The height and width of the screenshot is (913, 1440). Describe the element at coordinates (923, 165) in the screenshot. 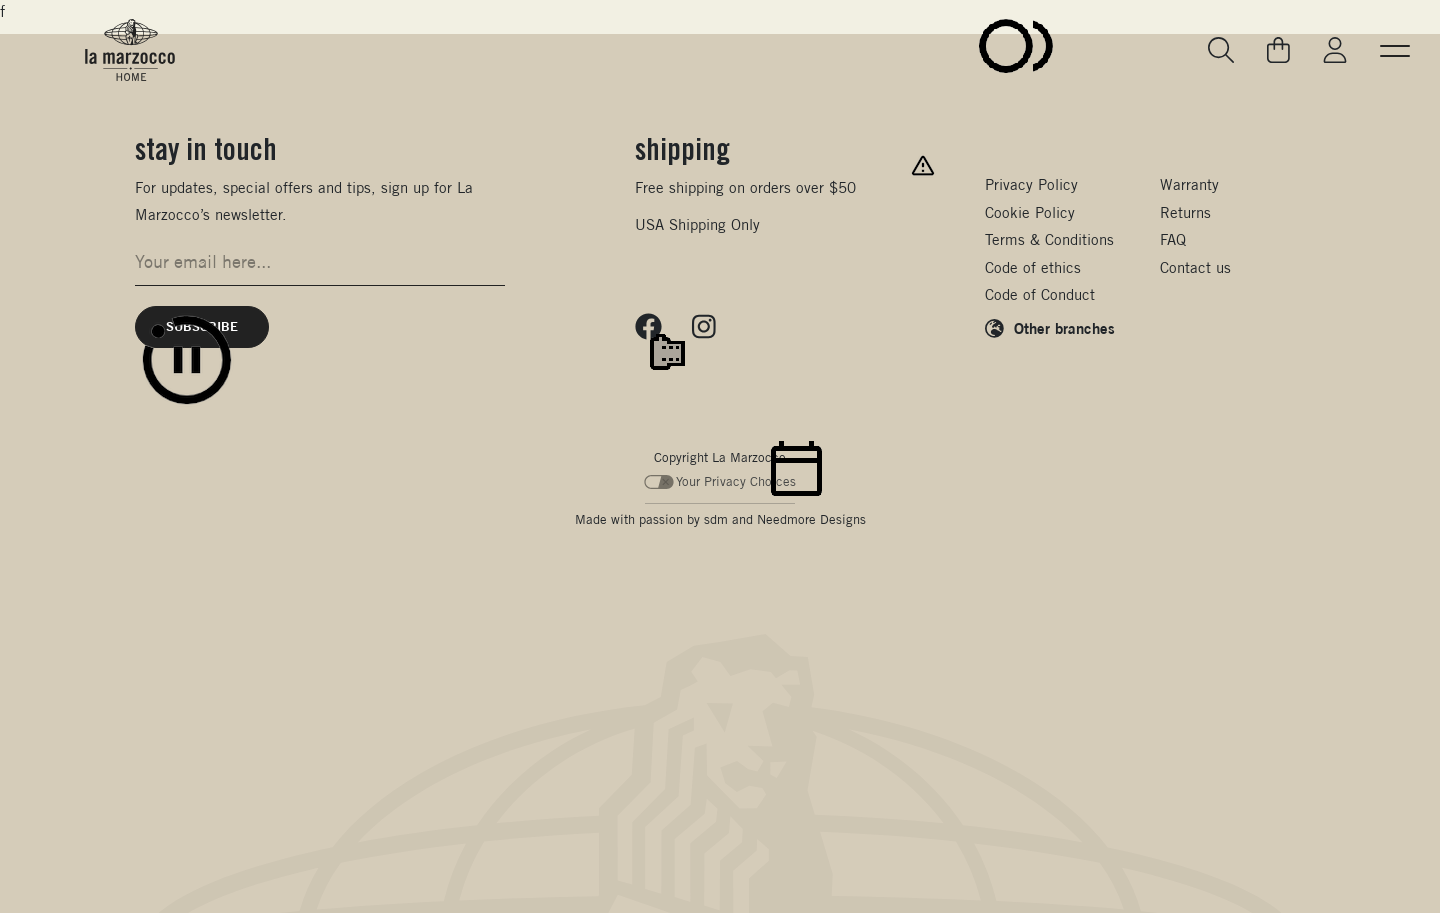

I see `indicates a warning or caution state` at that location.